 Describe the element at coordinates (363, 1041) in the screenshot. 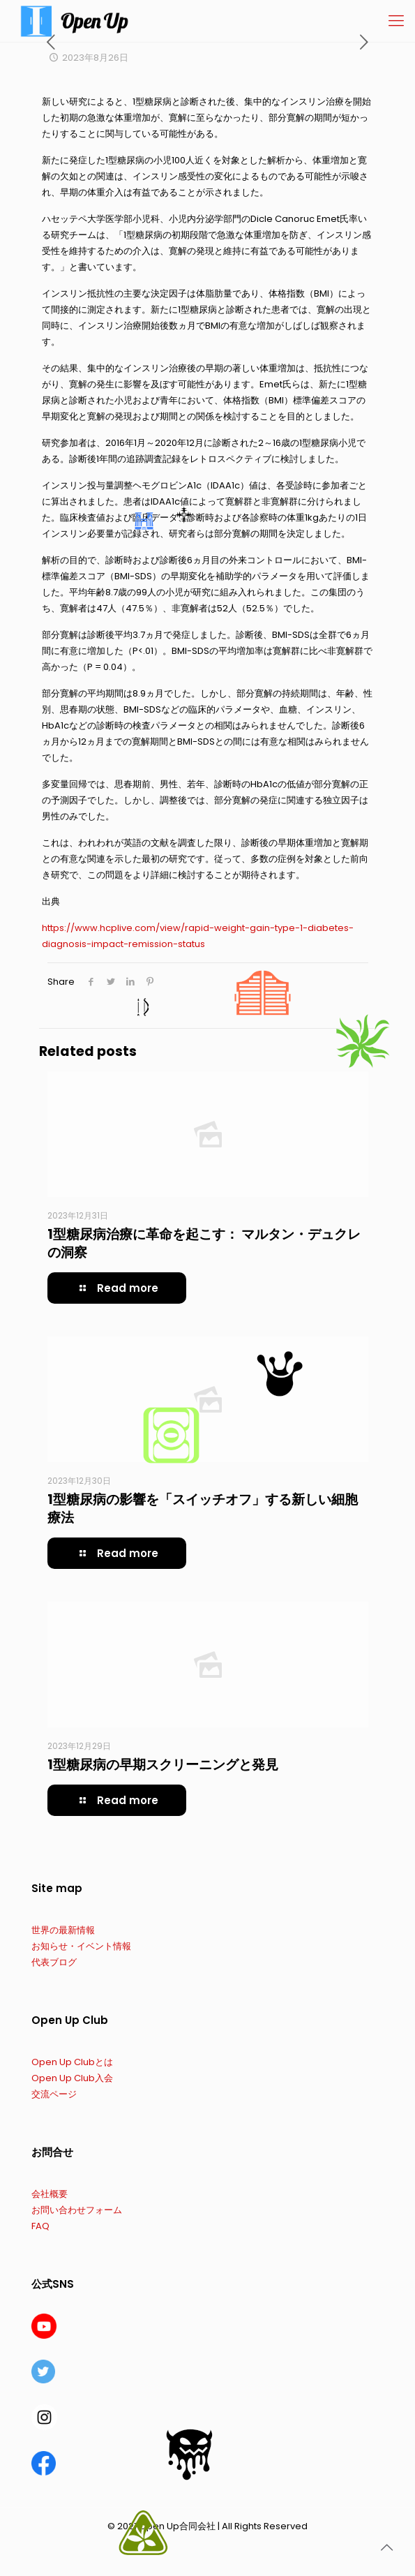

I see `vanilla flavor ingredient or flavoring option` at that location.